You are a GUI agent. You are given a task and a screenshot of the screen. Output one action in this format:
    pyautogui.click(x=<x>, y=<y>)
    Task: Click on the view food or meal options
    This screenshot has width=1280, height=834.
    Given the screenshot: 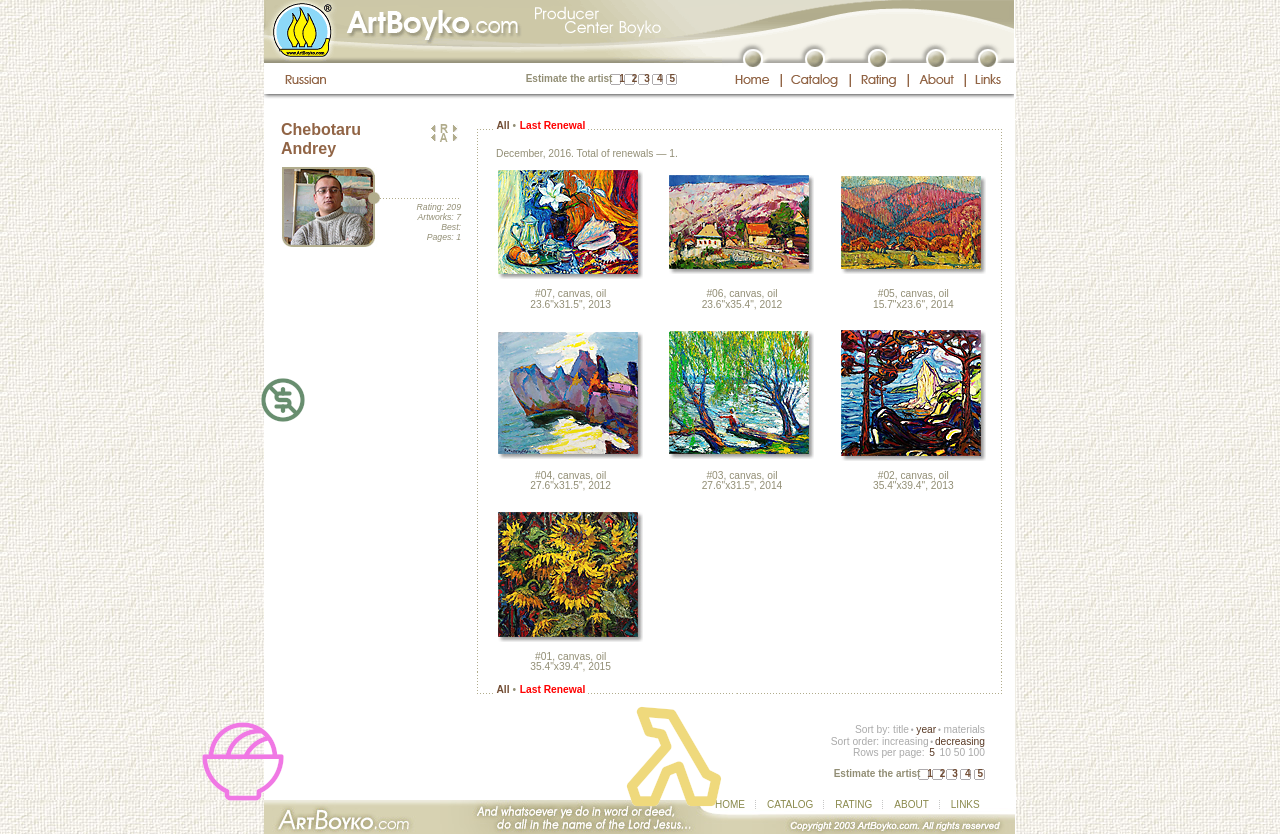 What is the action you would take?
    pyautogui.click(x=243, y=763)
    